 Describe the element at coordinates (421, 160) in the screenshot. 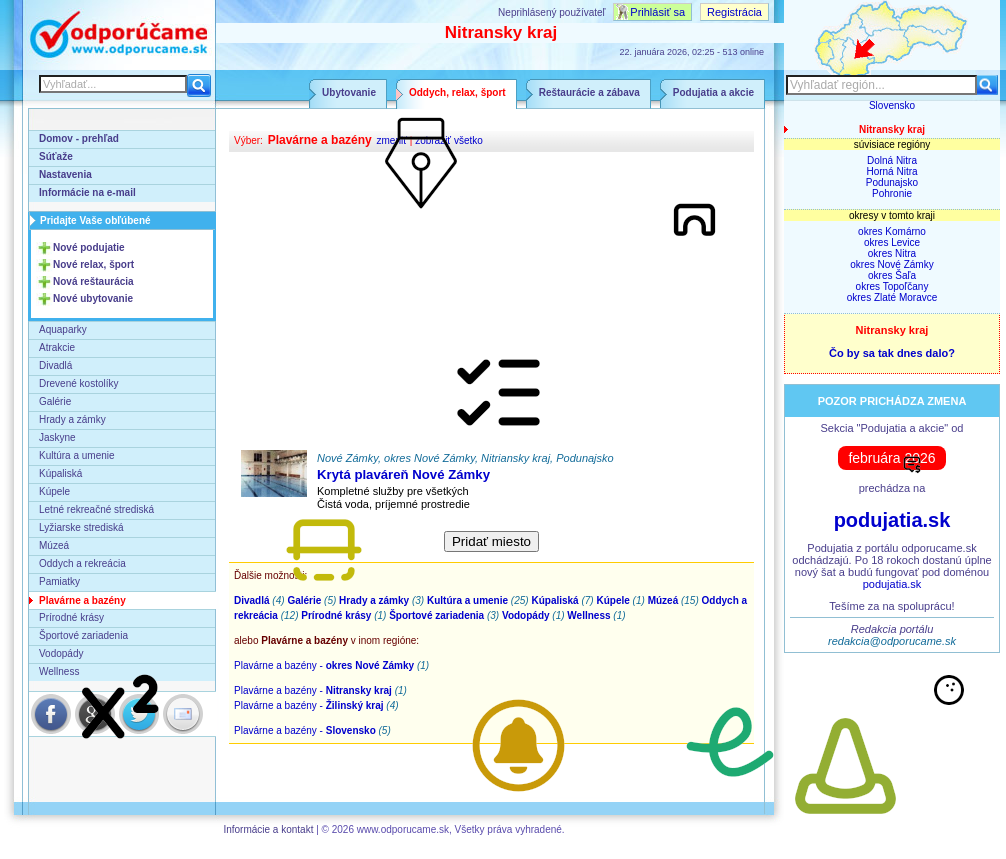

I see `access drawing or illustration tools` at that location.